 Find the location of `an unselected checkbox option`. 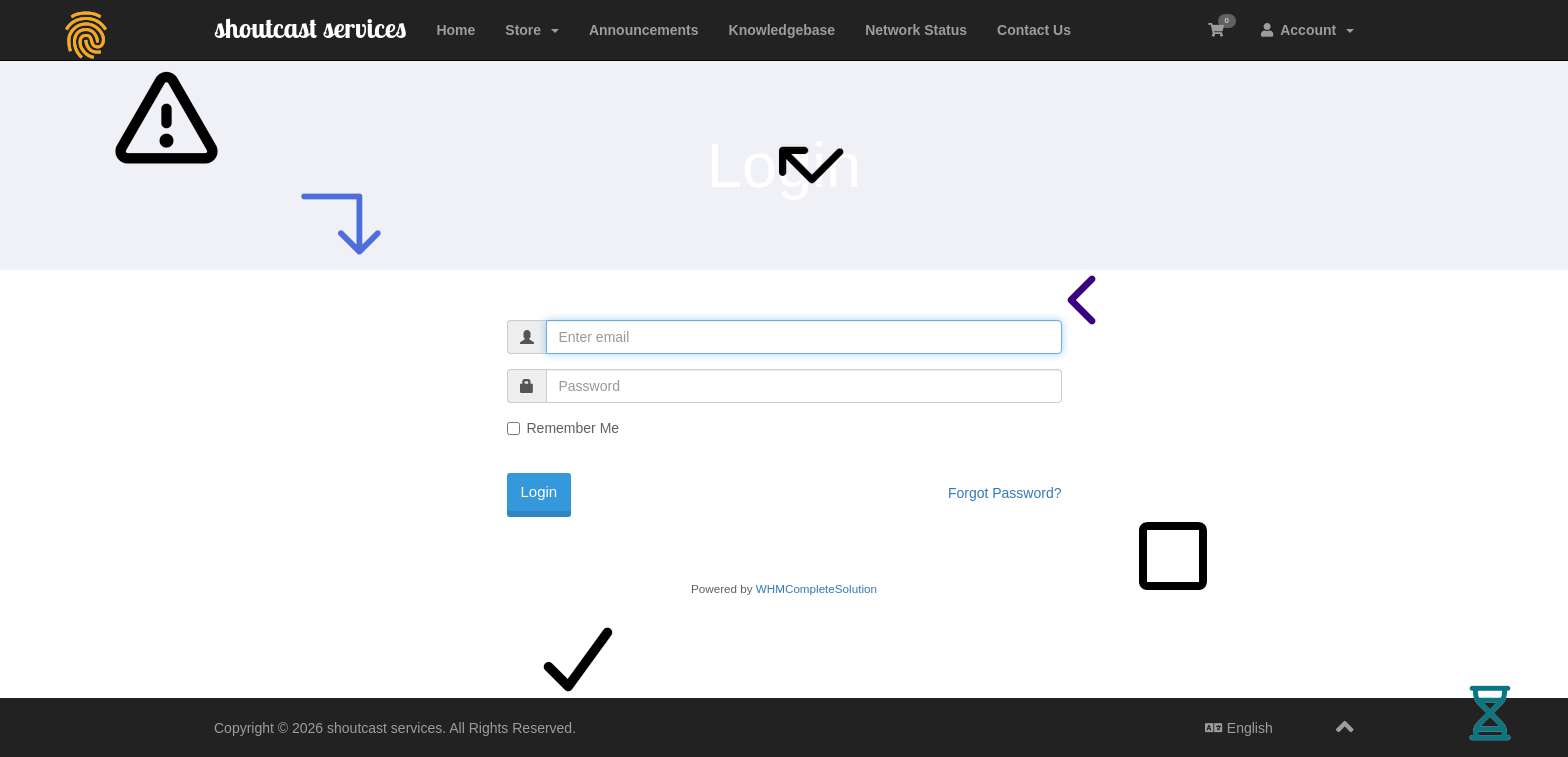

an unselected checkbox option is located at coordinates (1173, 556).